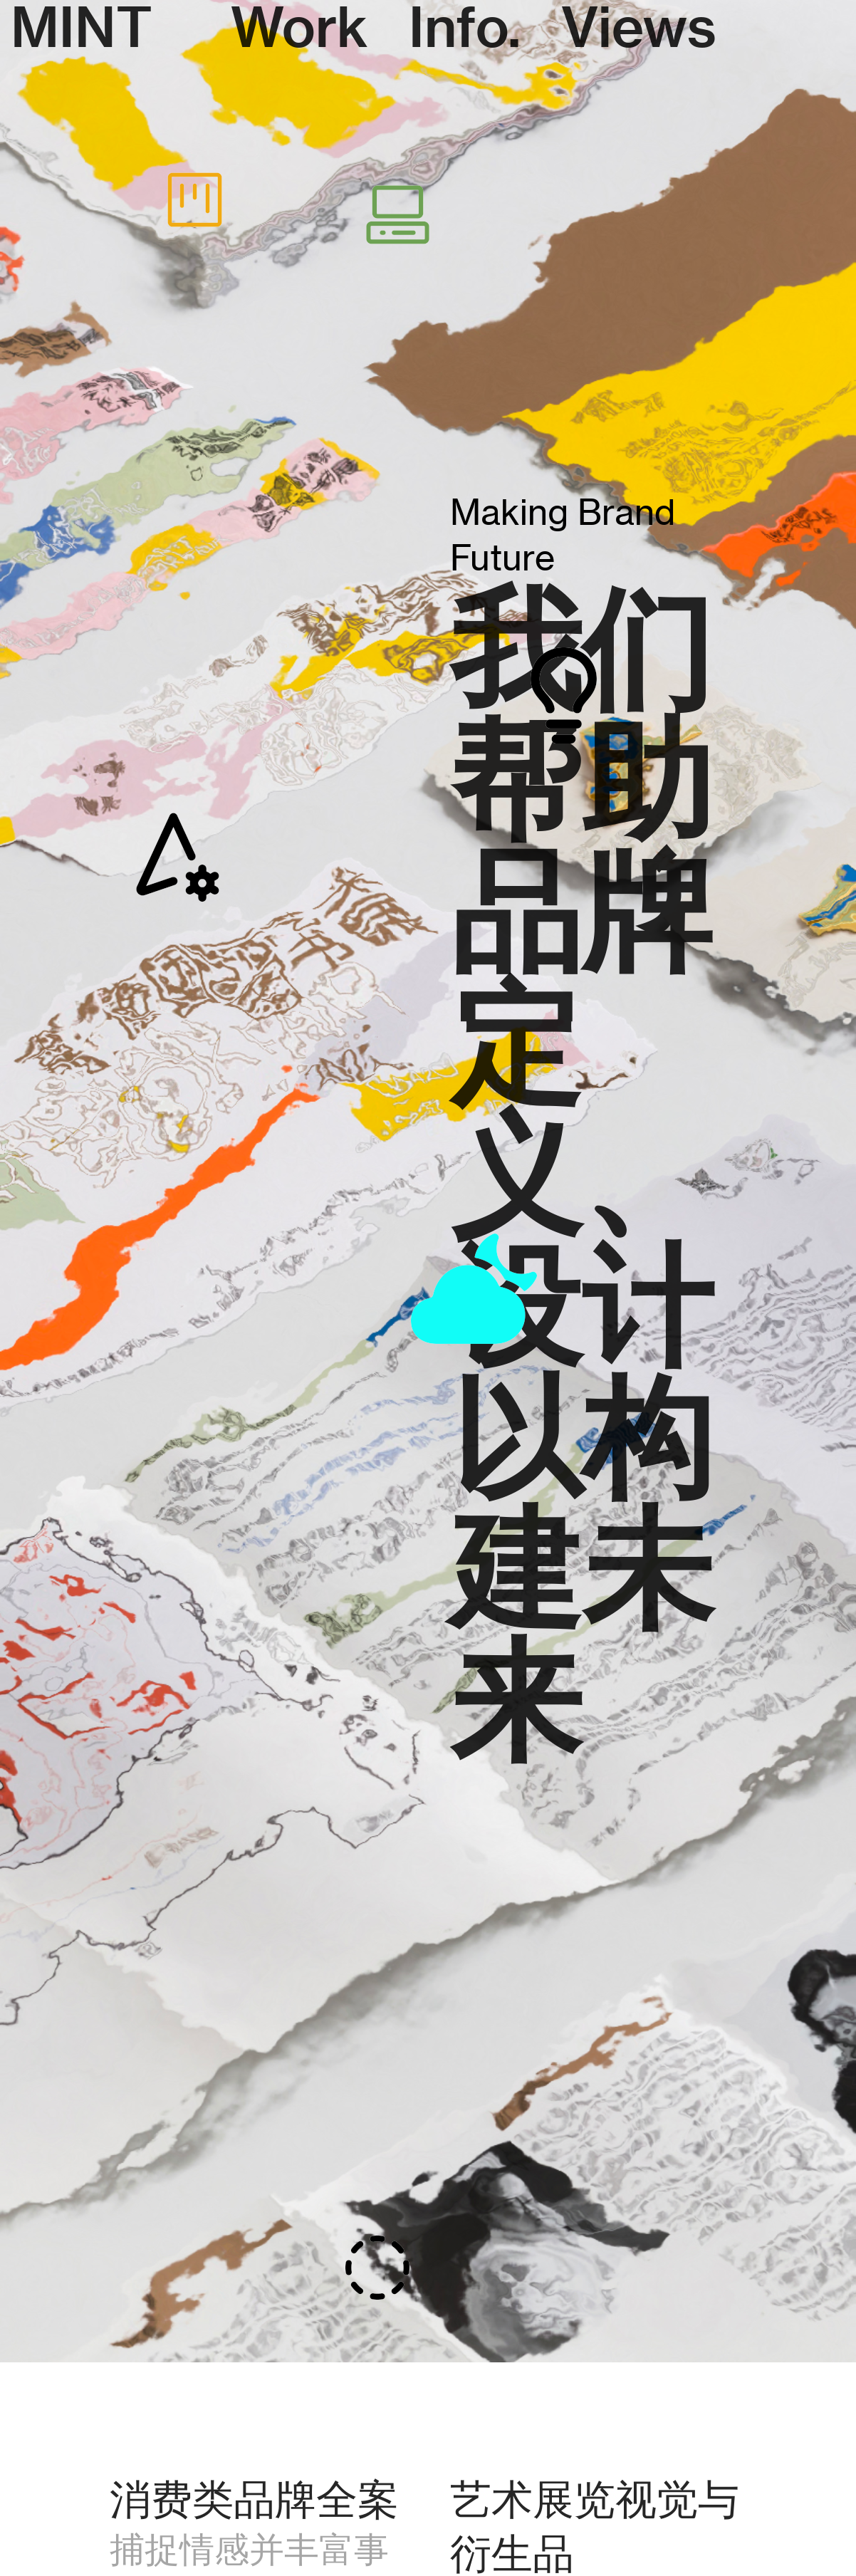 The height and width of the screenshot is (2576, 856). Describe the element at coordinates (173, 854) in the screenshot. I see `configure navigation settings` at that location.